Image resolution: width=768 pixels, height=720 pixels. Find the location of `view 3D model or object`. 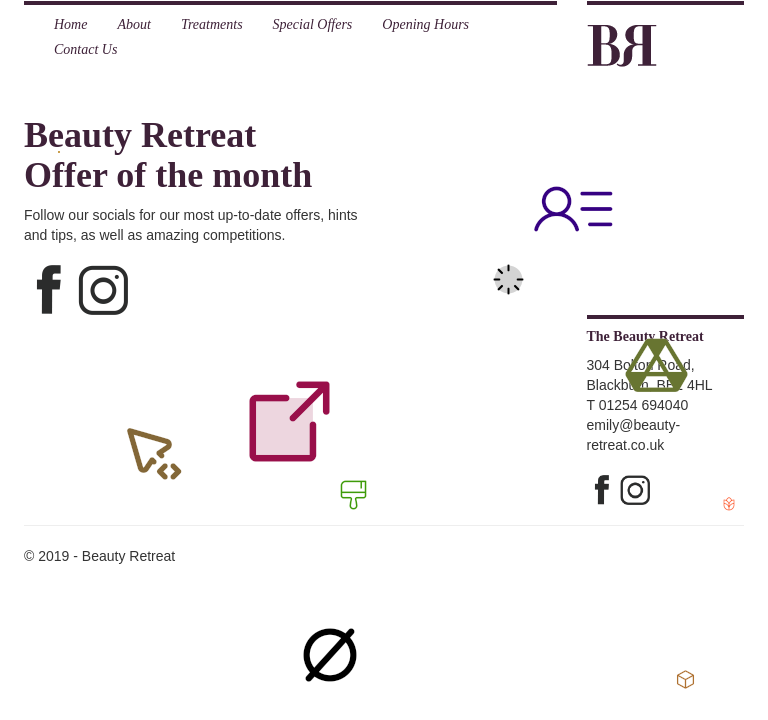

view 3D model or object is located at coordinates (685, 679).